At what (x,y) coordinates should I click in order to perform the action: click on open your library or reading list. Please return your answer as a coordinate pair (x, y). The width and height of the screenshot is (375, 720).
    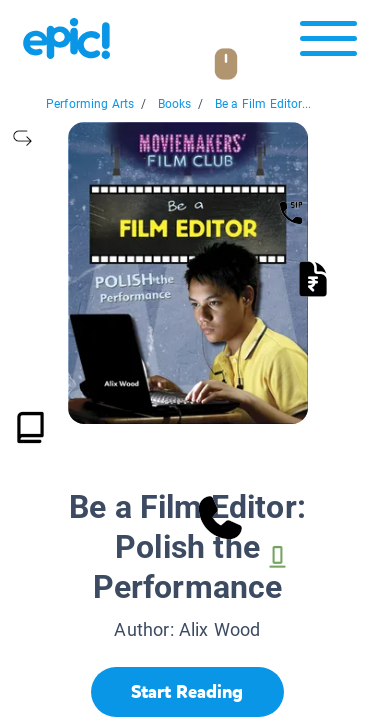
    Looking at the image, I should click on (30, 427).